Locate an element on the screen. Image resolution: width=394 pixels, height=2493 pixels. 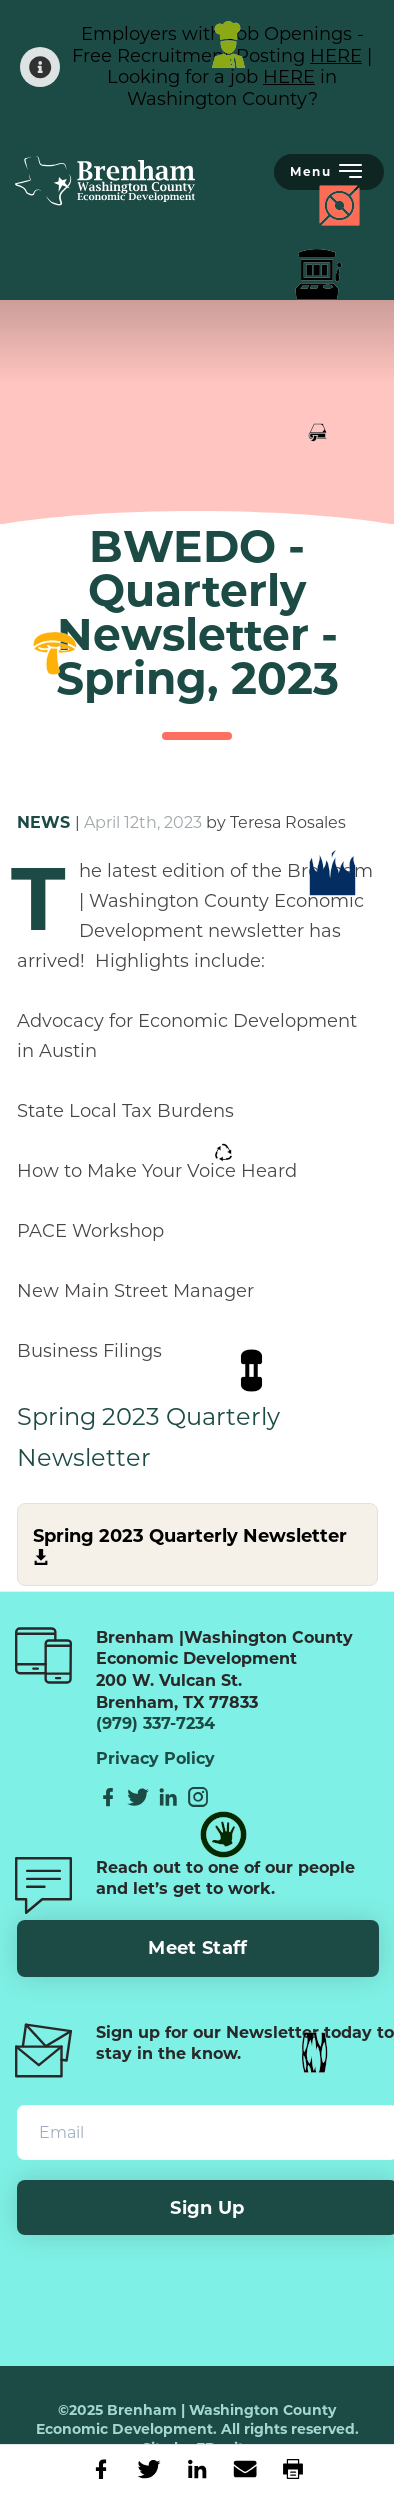
mushroom ingredient or item in a game inventory is located at coordinates (55, 653).